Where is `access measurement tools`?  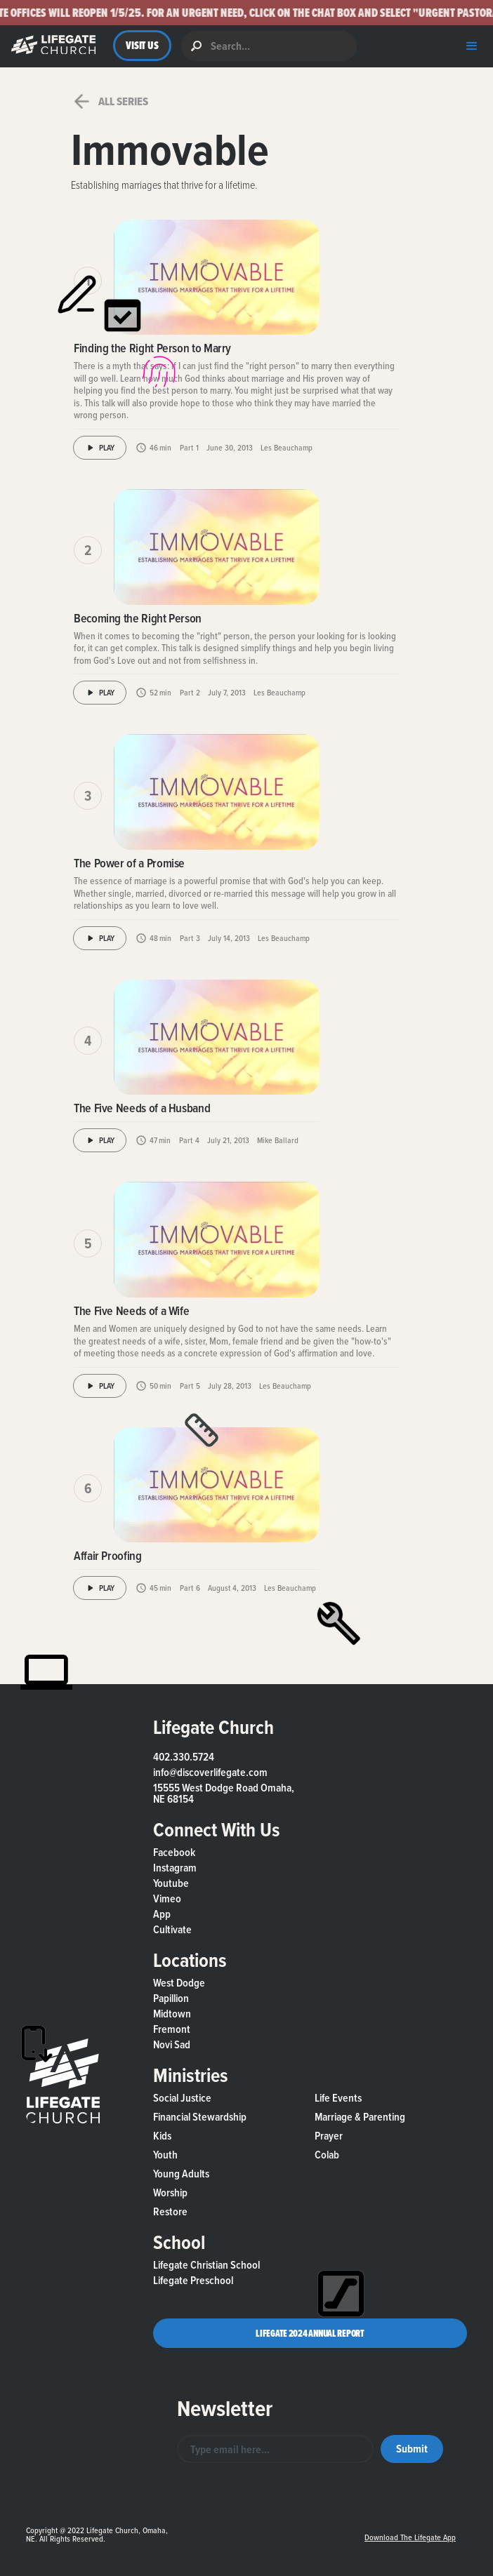
access measurement tools is located at coordinates (202, 1430).